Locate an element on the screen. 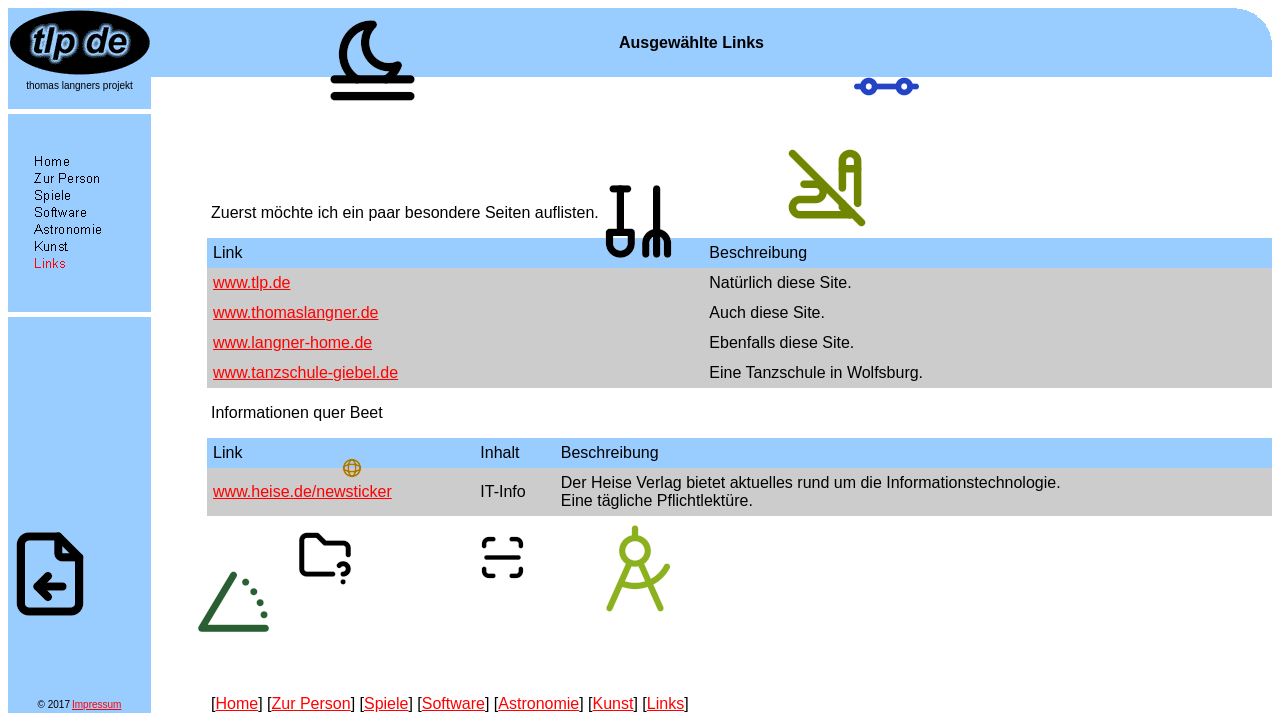 The width and height of the screenshot is (1280, 721). access drawing or drafting tools is located at coordinates (635, 570).